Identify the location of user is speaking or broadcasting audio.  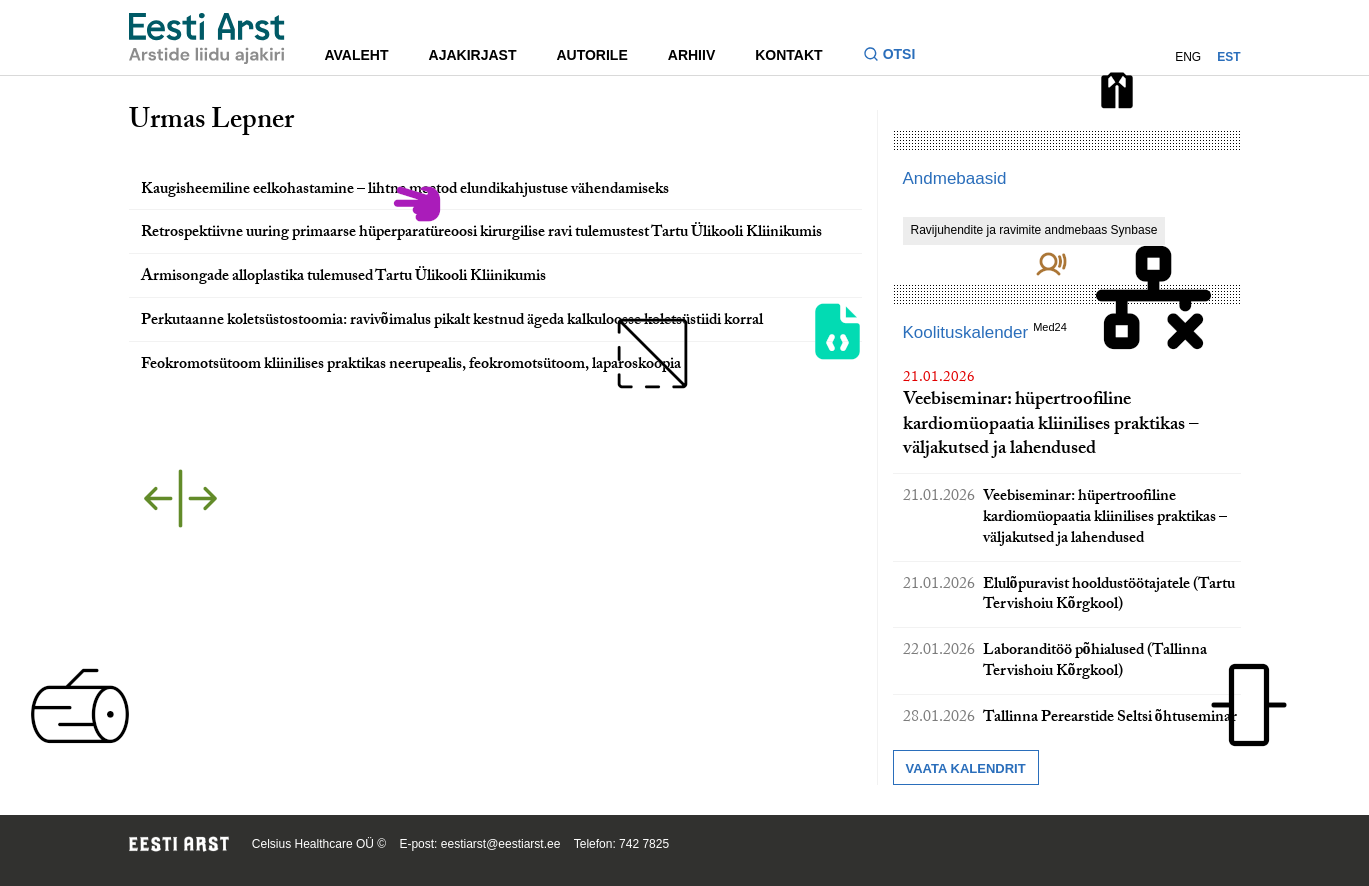
(1051, 264).